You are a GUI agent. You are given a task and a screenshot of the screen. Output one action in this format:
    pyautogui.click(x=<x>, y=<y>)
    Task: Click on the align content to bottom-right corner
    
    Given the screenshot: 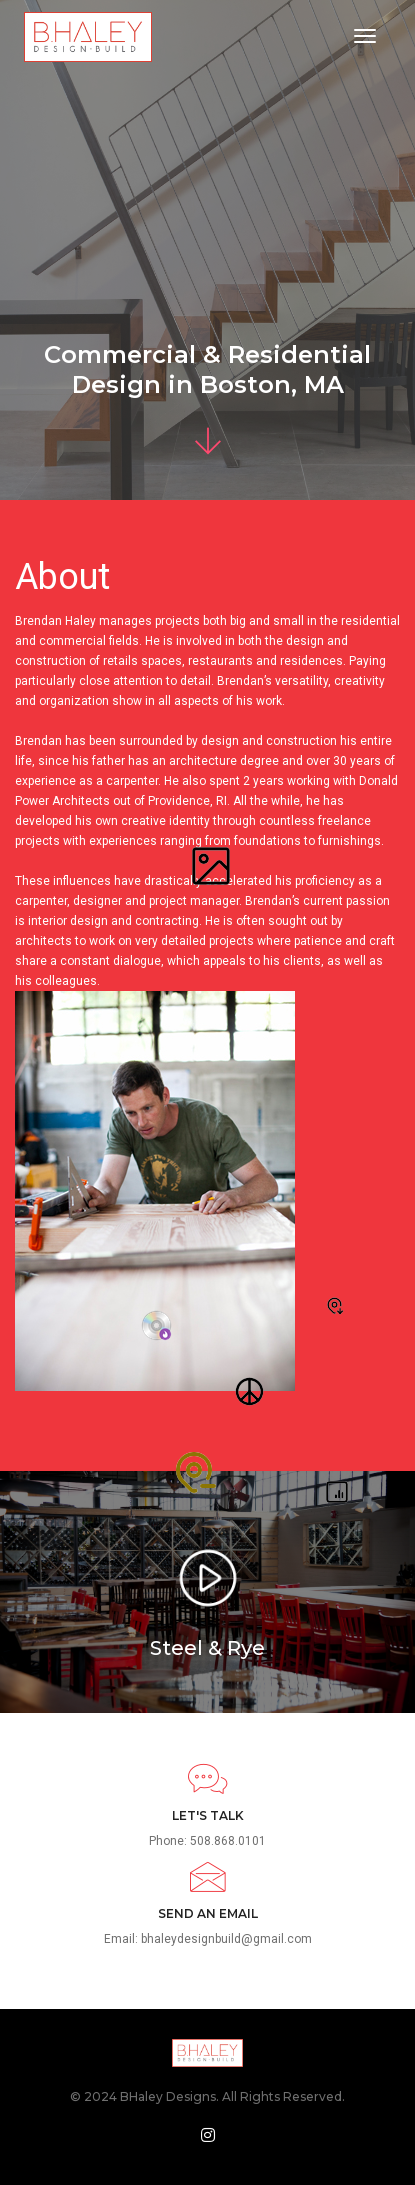 What is the action you would take?
    pyautogui.click(x=337, y=1492)
    